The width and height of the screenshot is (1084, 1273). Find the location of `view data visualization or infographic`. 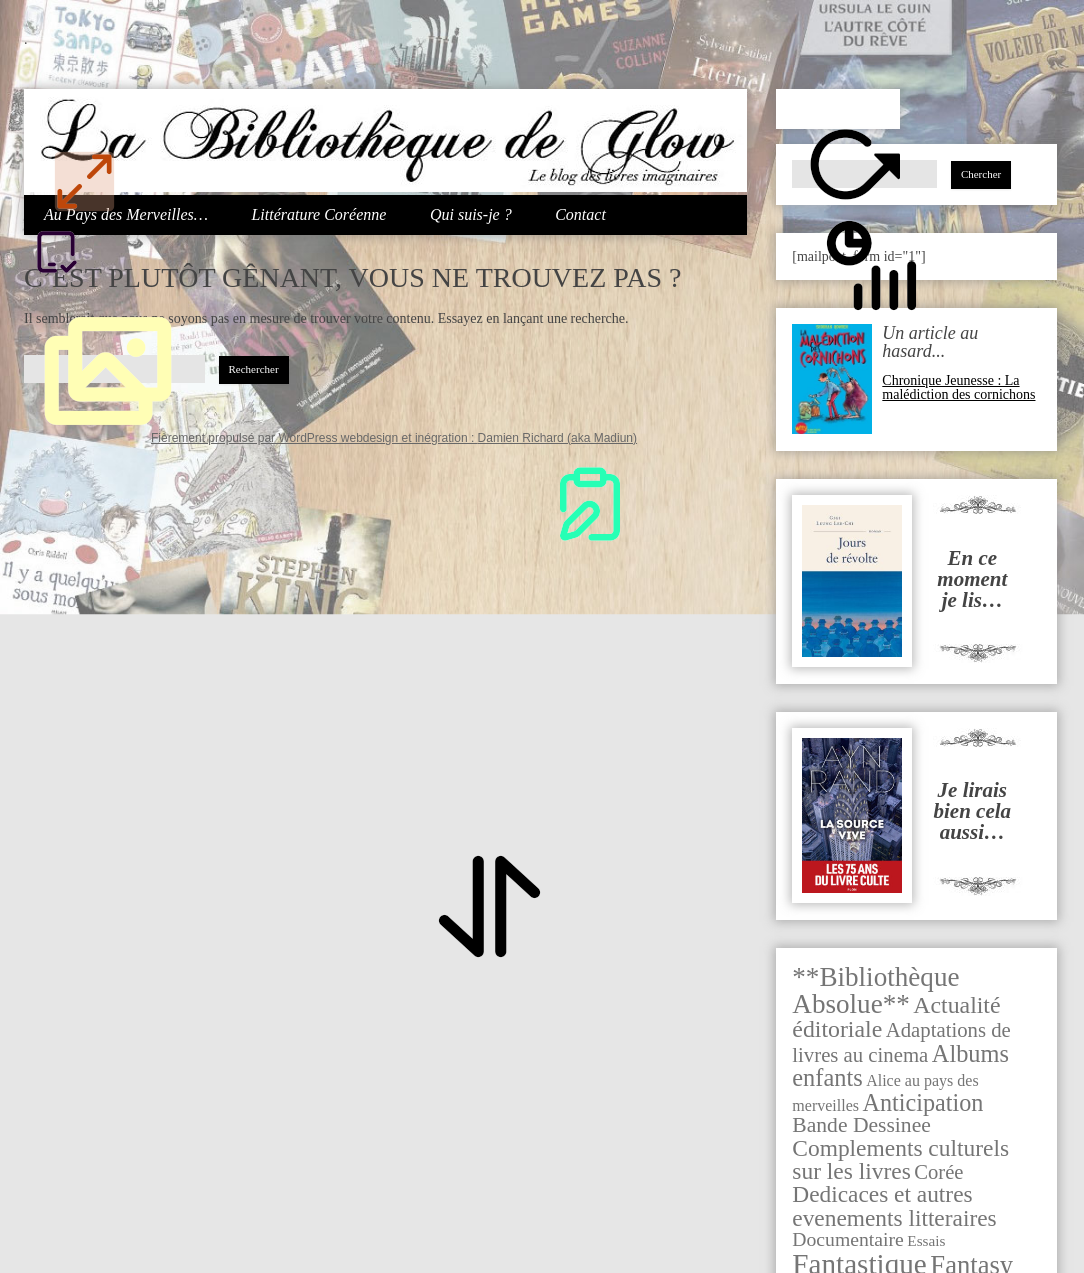

view data visualization or infographic is located at coordinates (871, 265).